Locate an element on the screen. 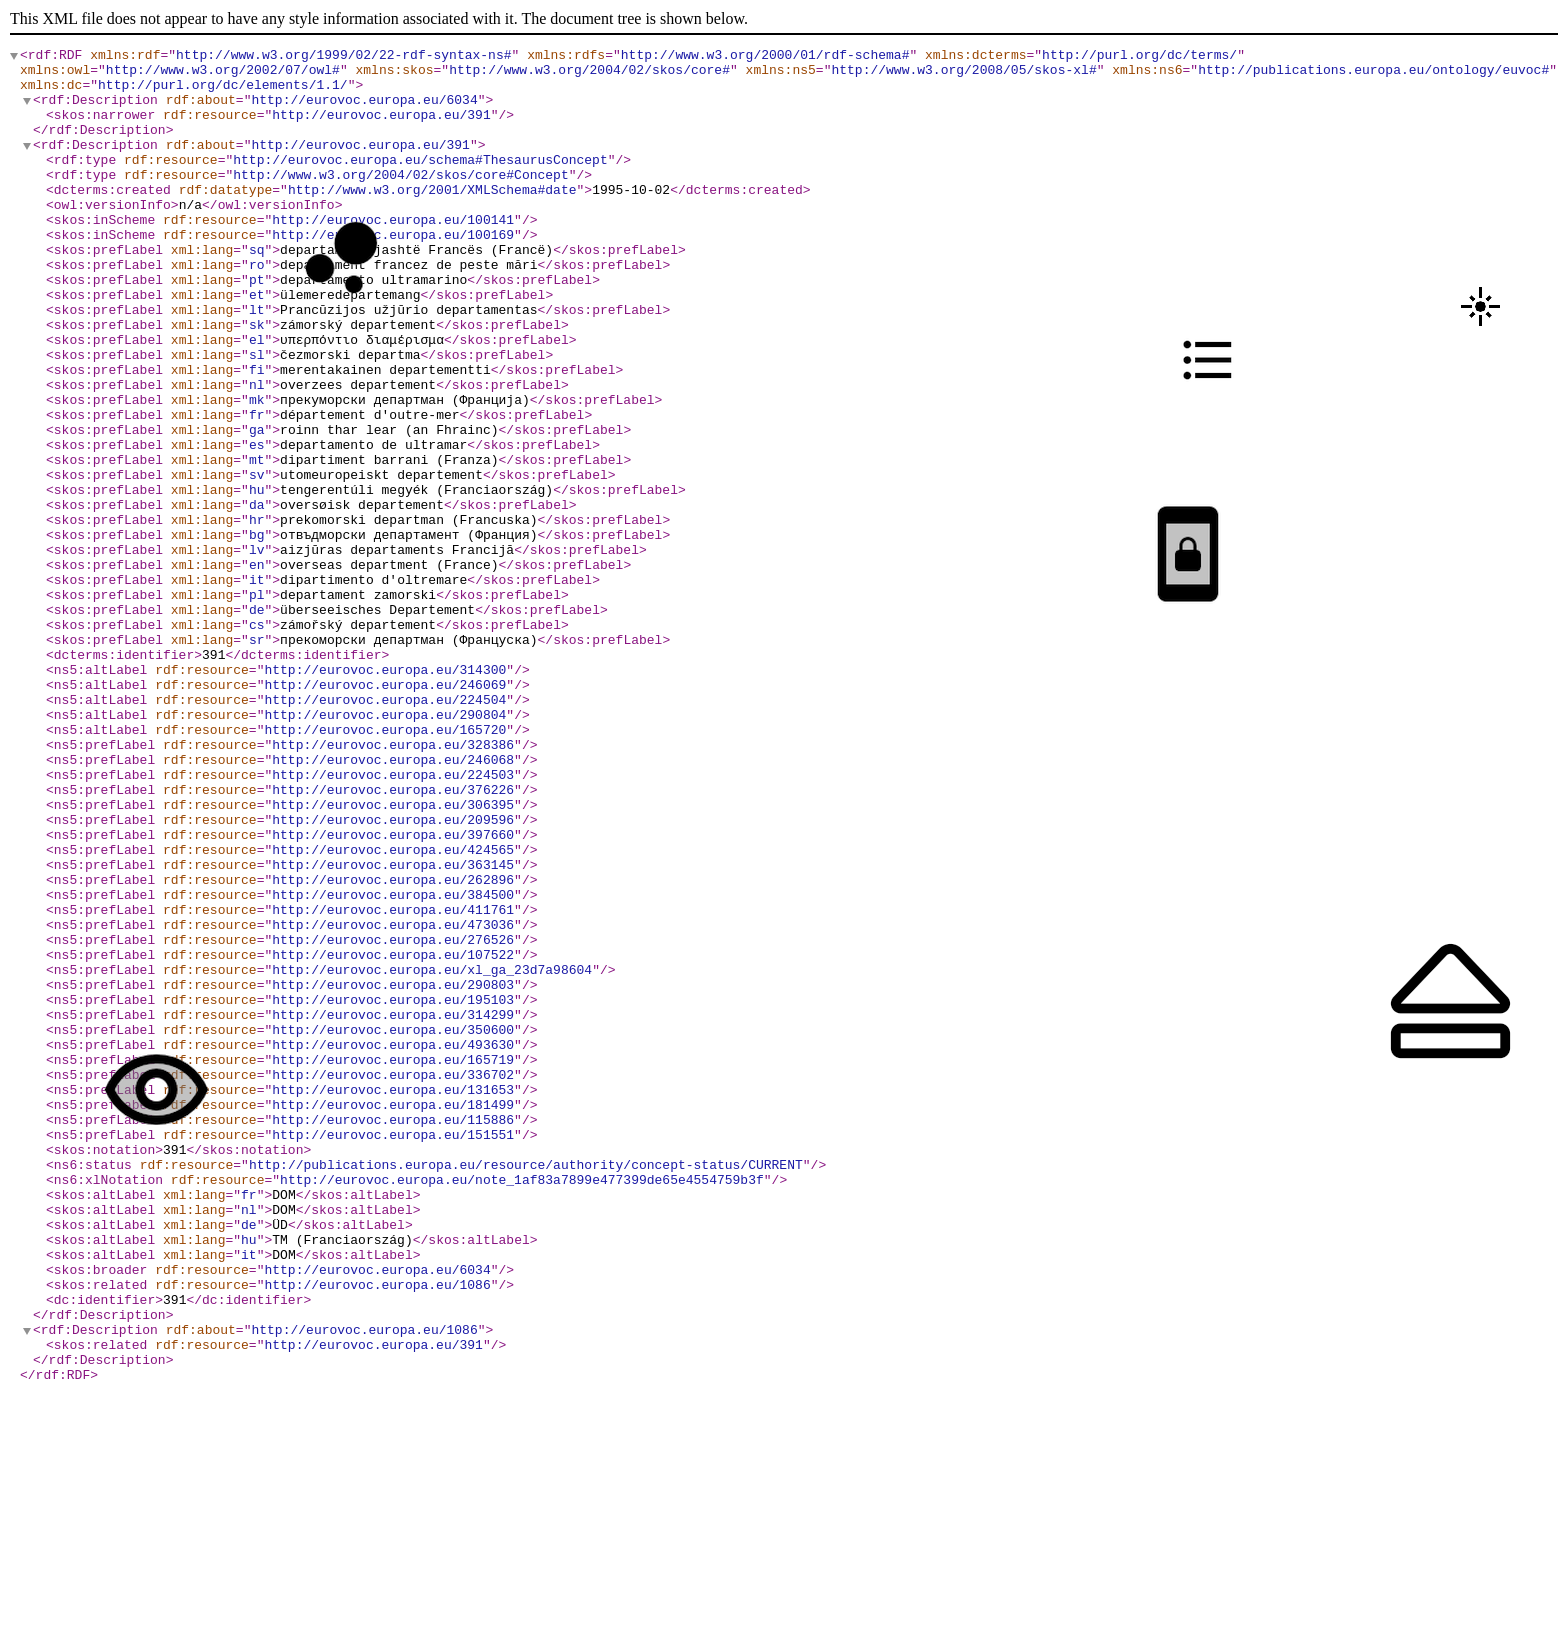 The width and height of the screenshot is (1568, 1650). add lens flare effect to image is located at coordinates (1480, 306).